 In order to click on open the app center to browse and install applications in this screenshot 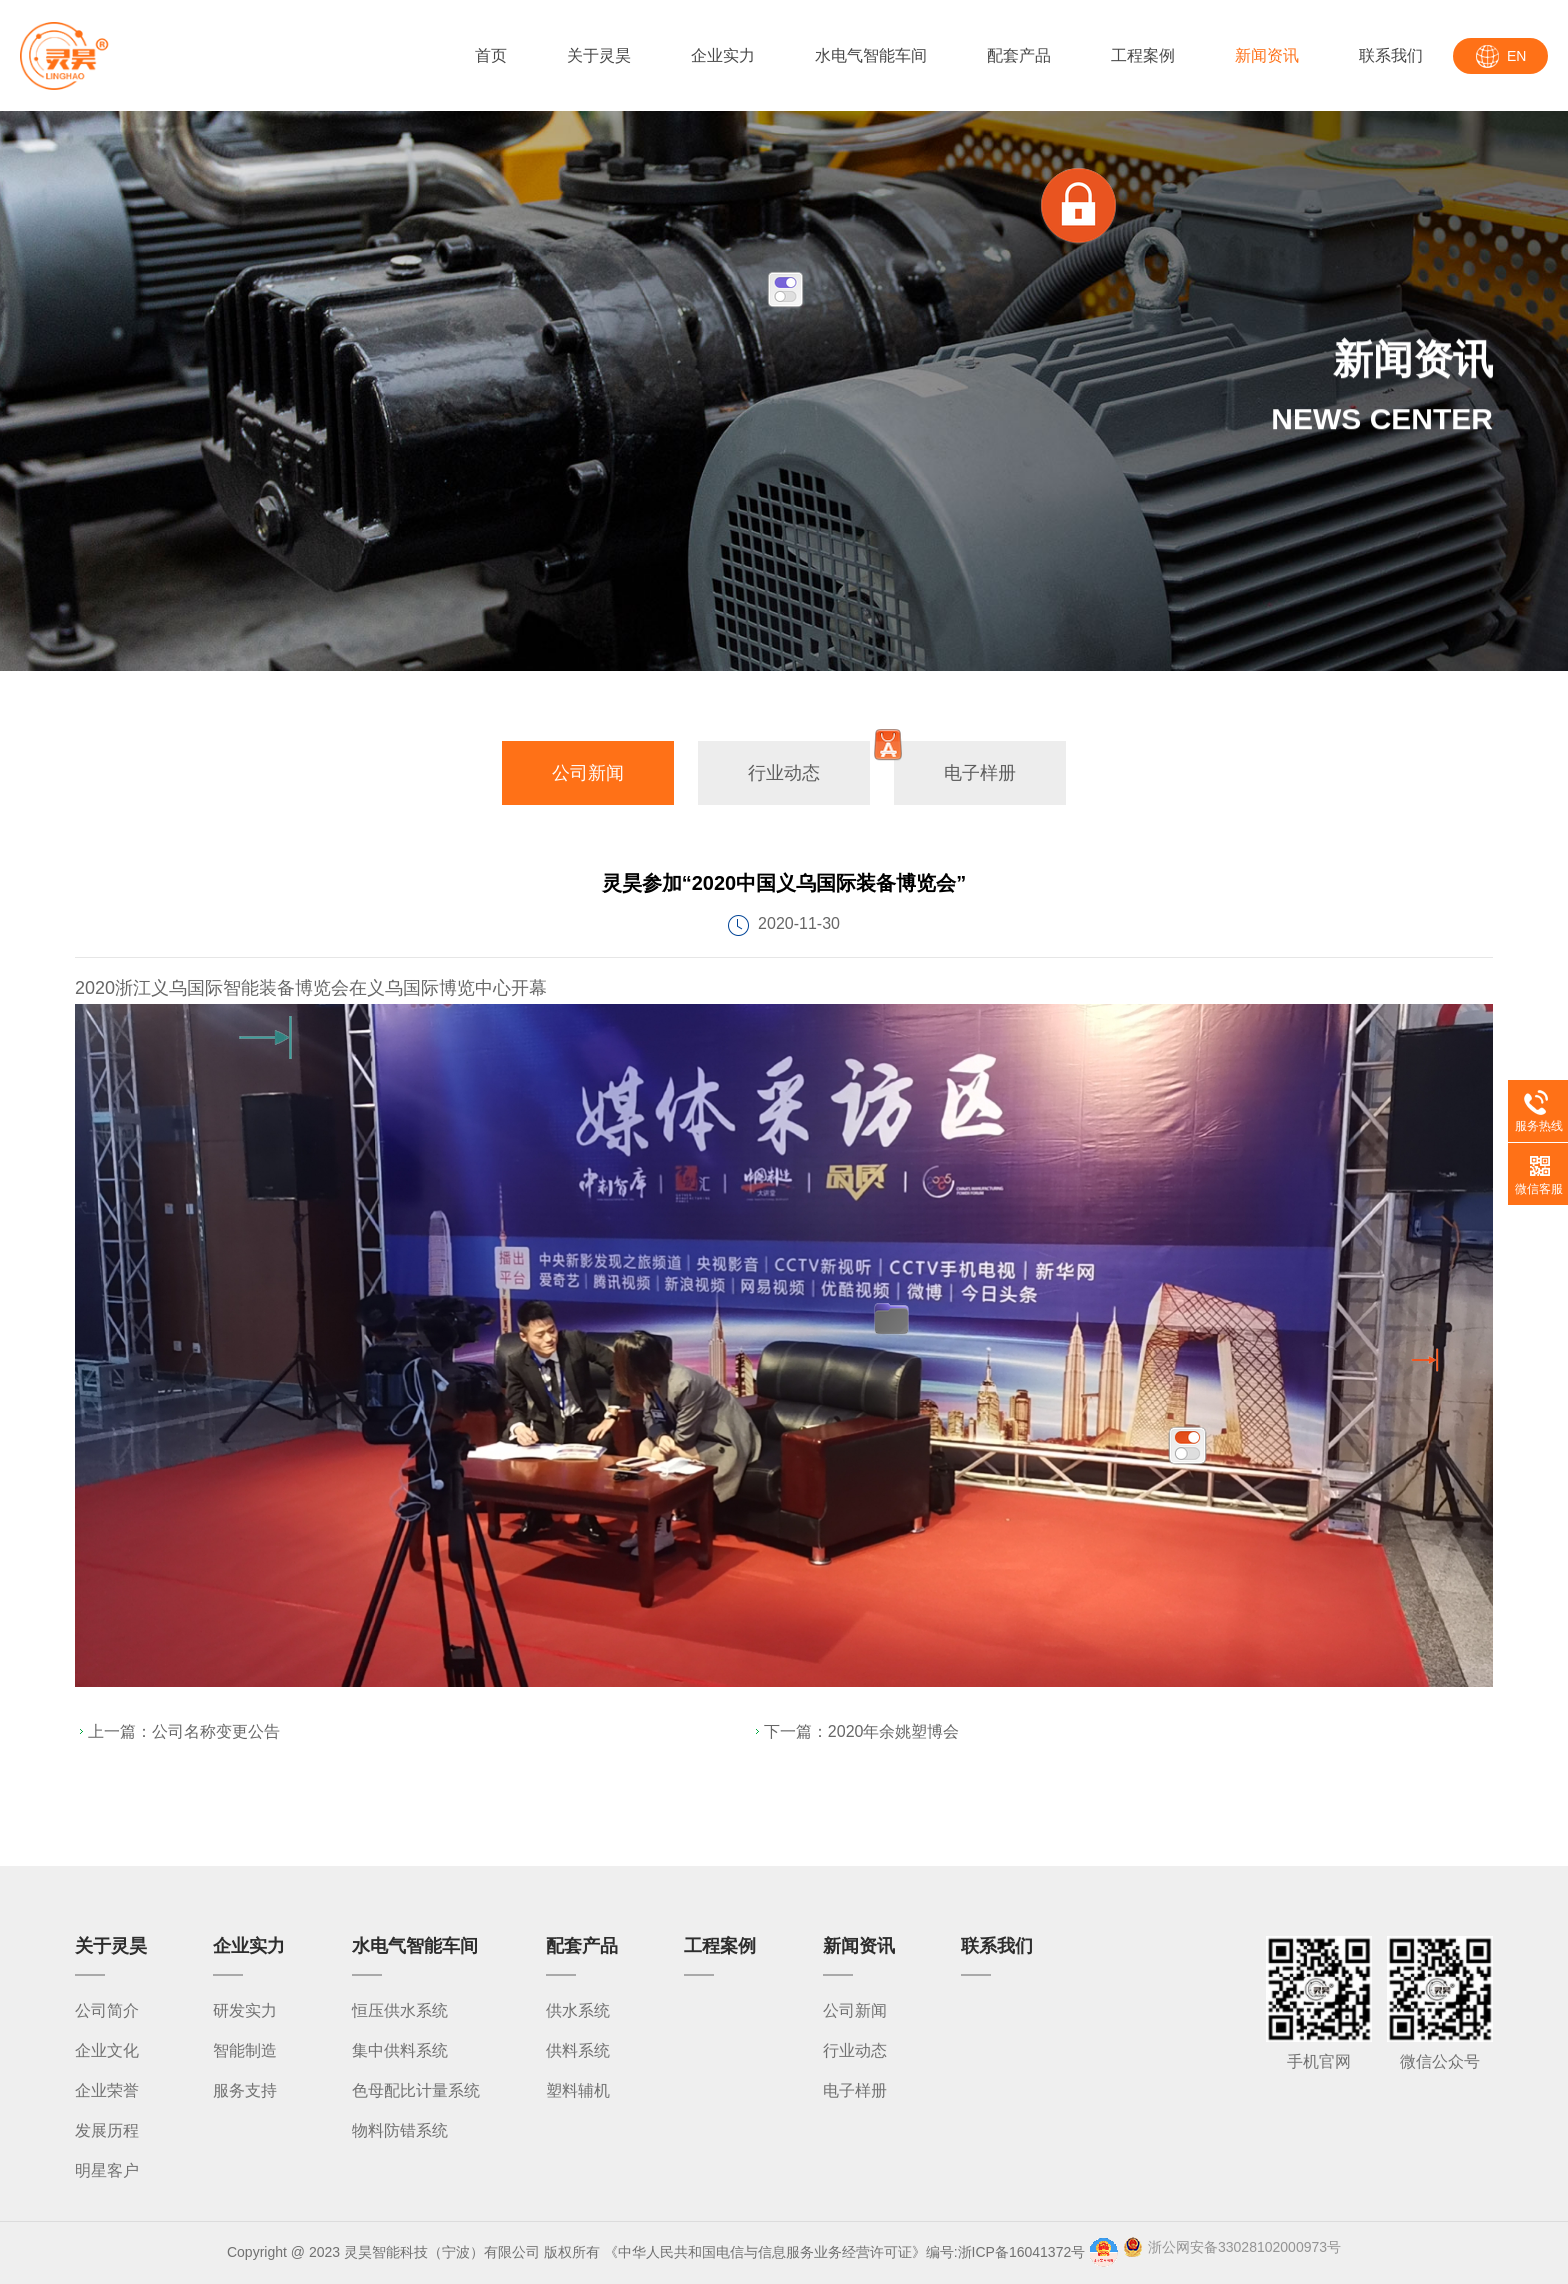, I will do `click(888, 744)`.